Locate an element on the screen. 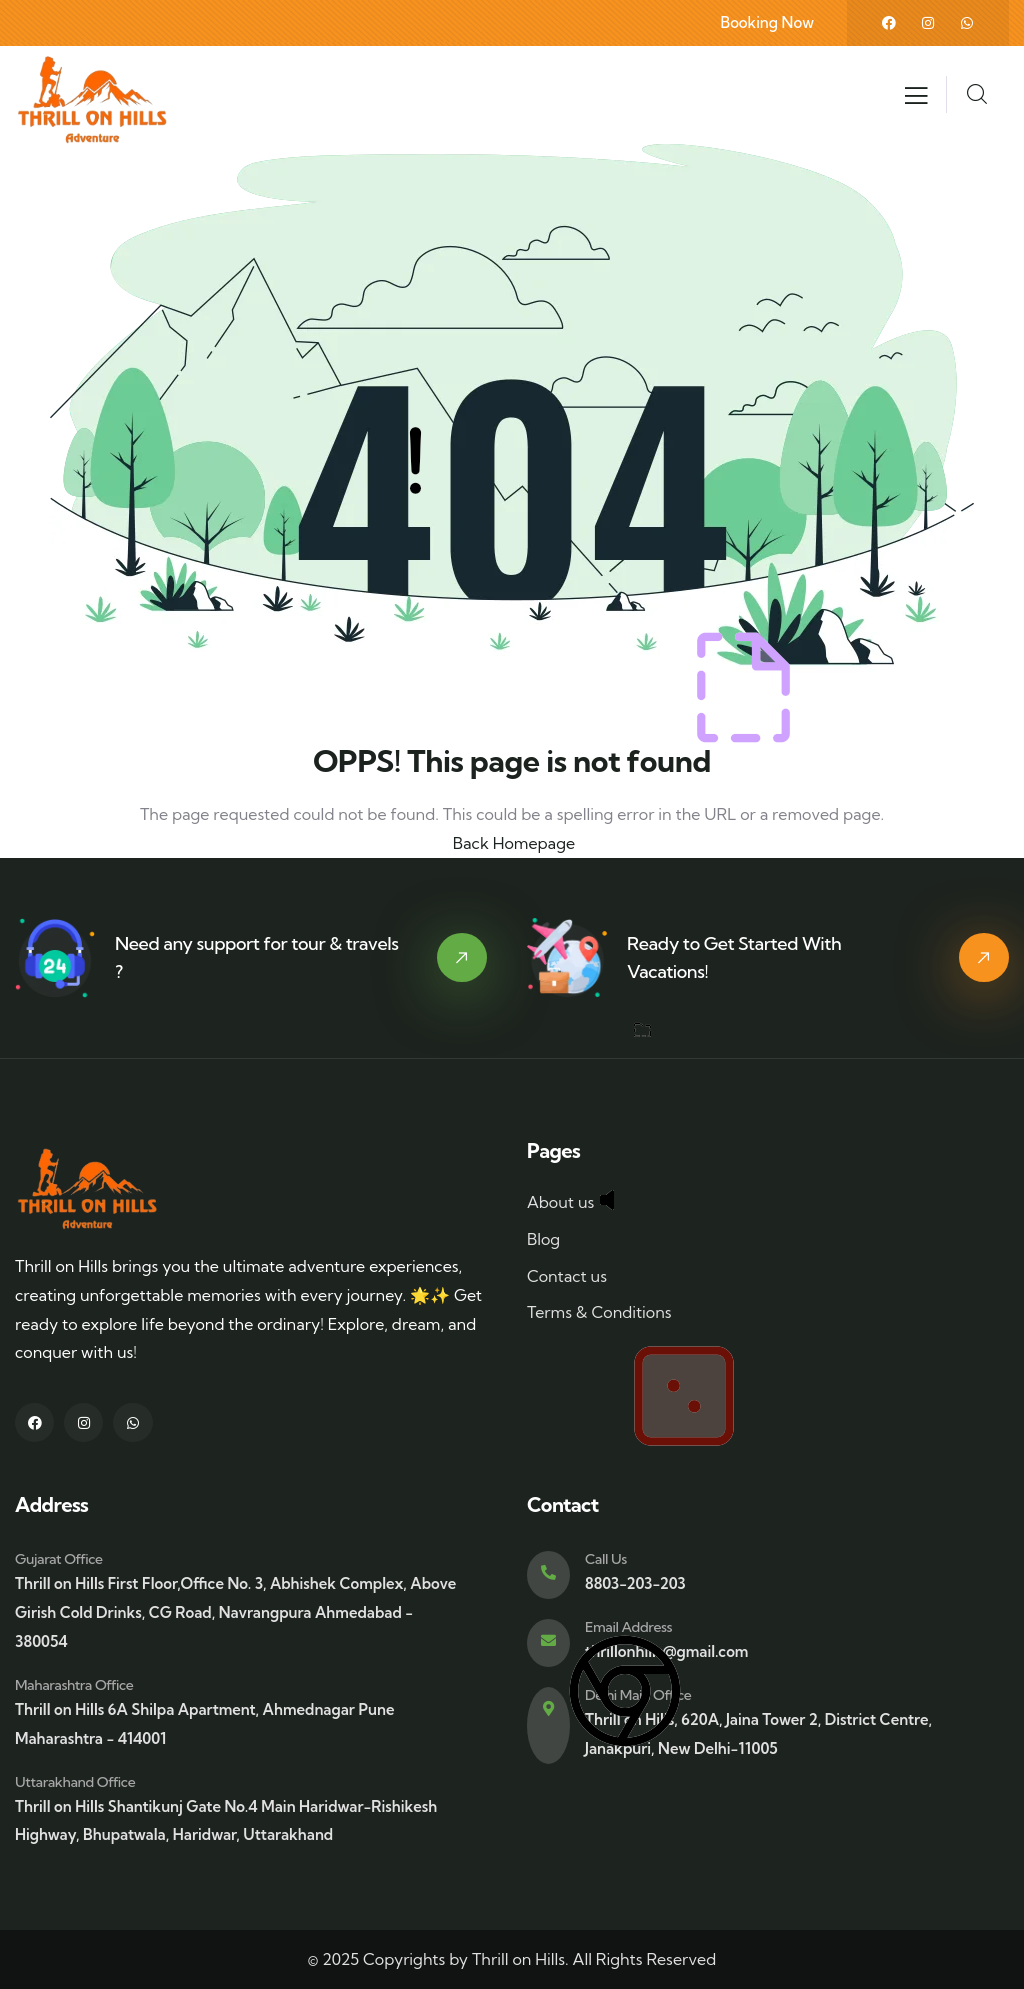  indicates a warning or important notice is located at coordinates (415, 460).